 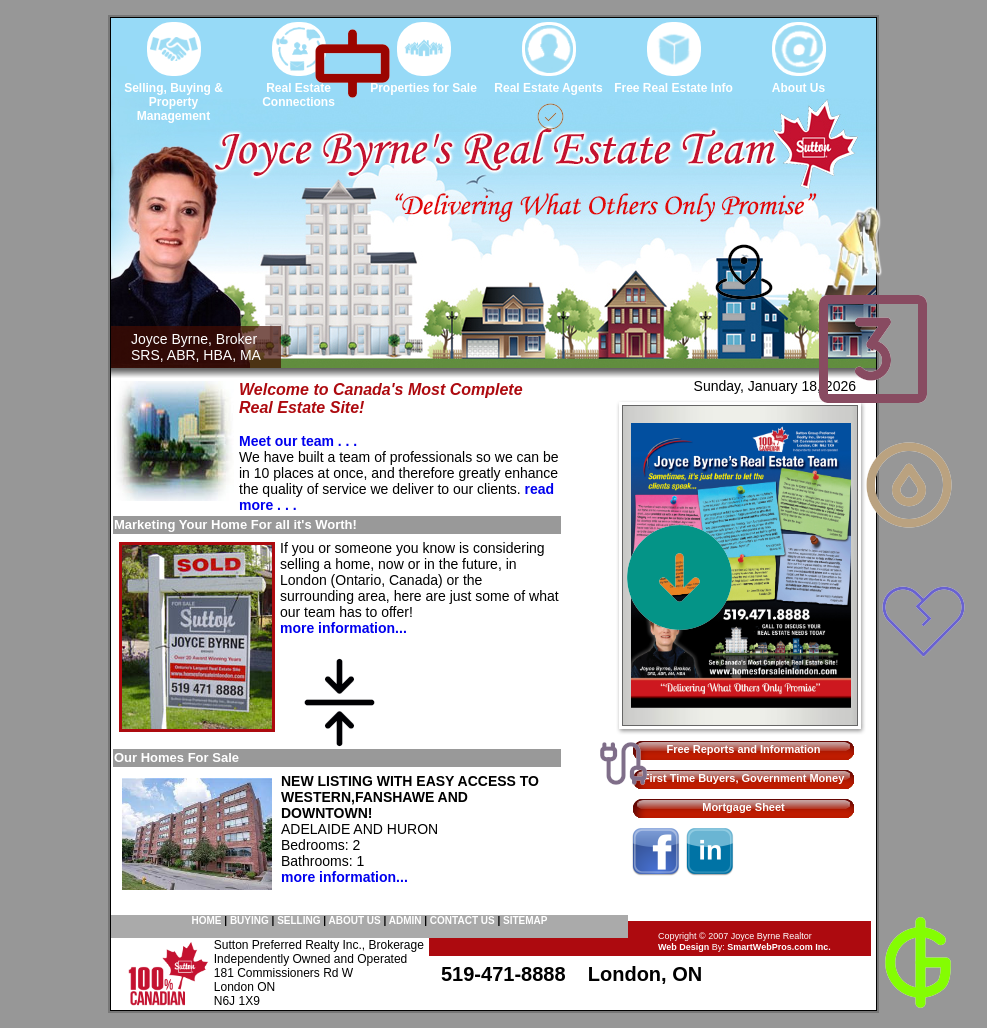 I want to click on center align element horizontally, so click(x=352, y=63).